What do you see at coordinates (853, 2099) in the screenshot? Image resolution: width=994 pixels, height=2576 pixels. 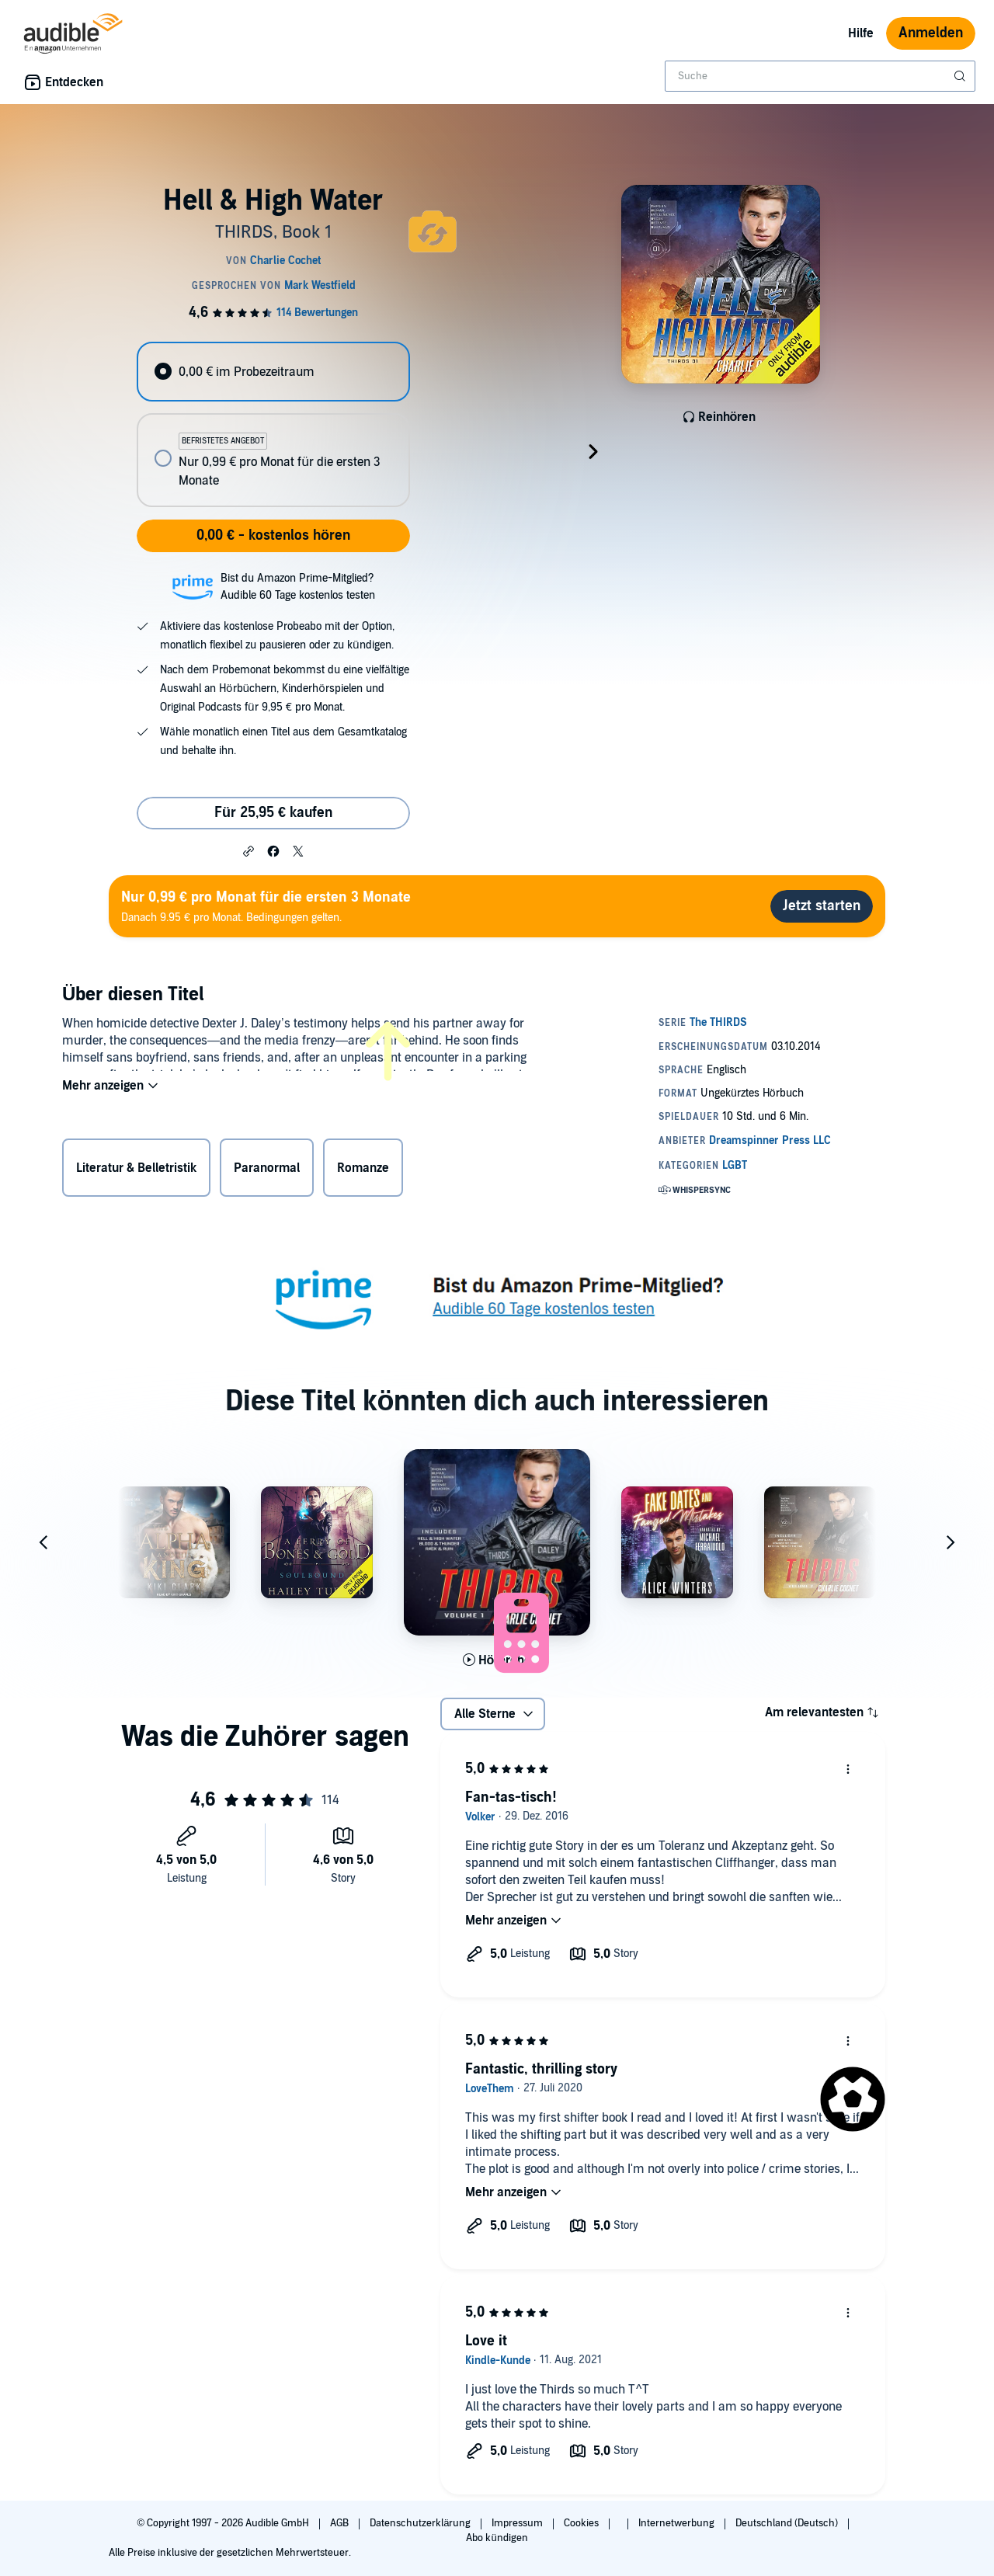 I see `access sports or football content` at bounding box center [853, 2099].